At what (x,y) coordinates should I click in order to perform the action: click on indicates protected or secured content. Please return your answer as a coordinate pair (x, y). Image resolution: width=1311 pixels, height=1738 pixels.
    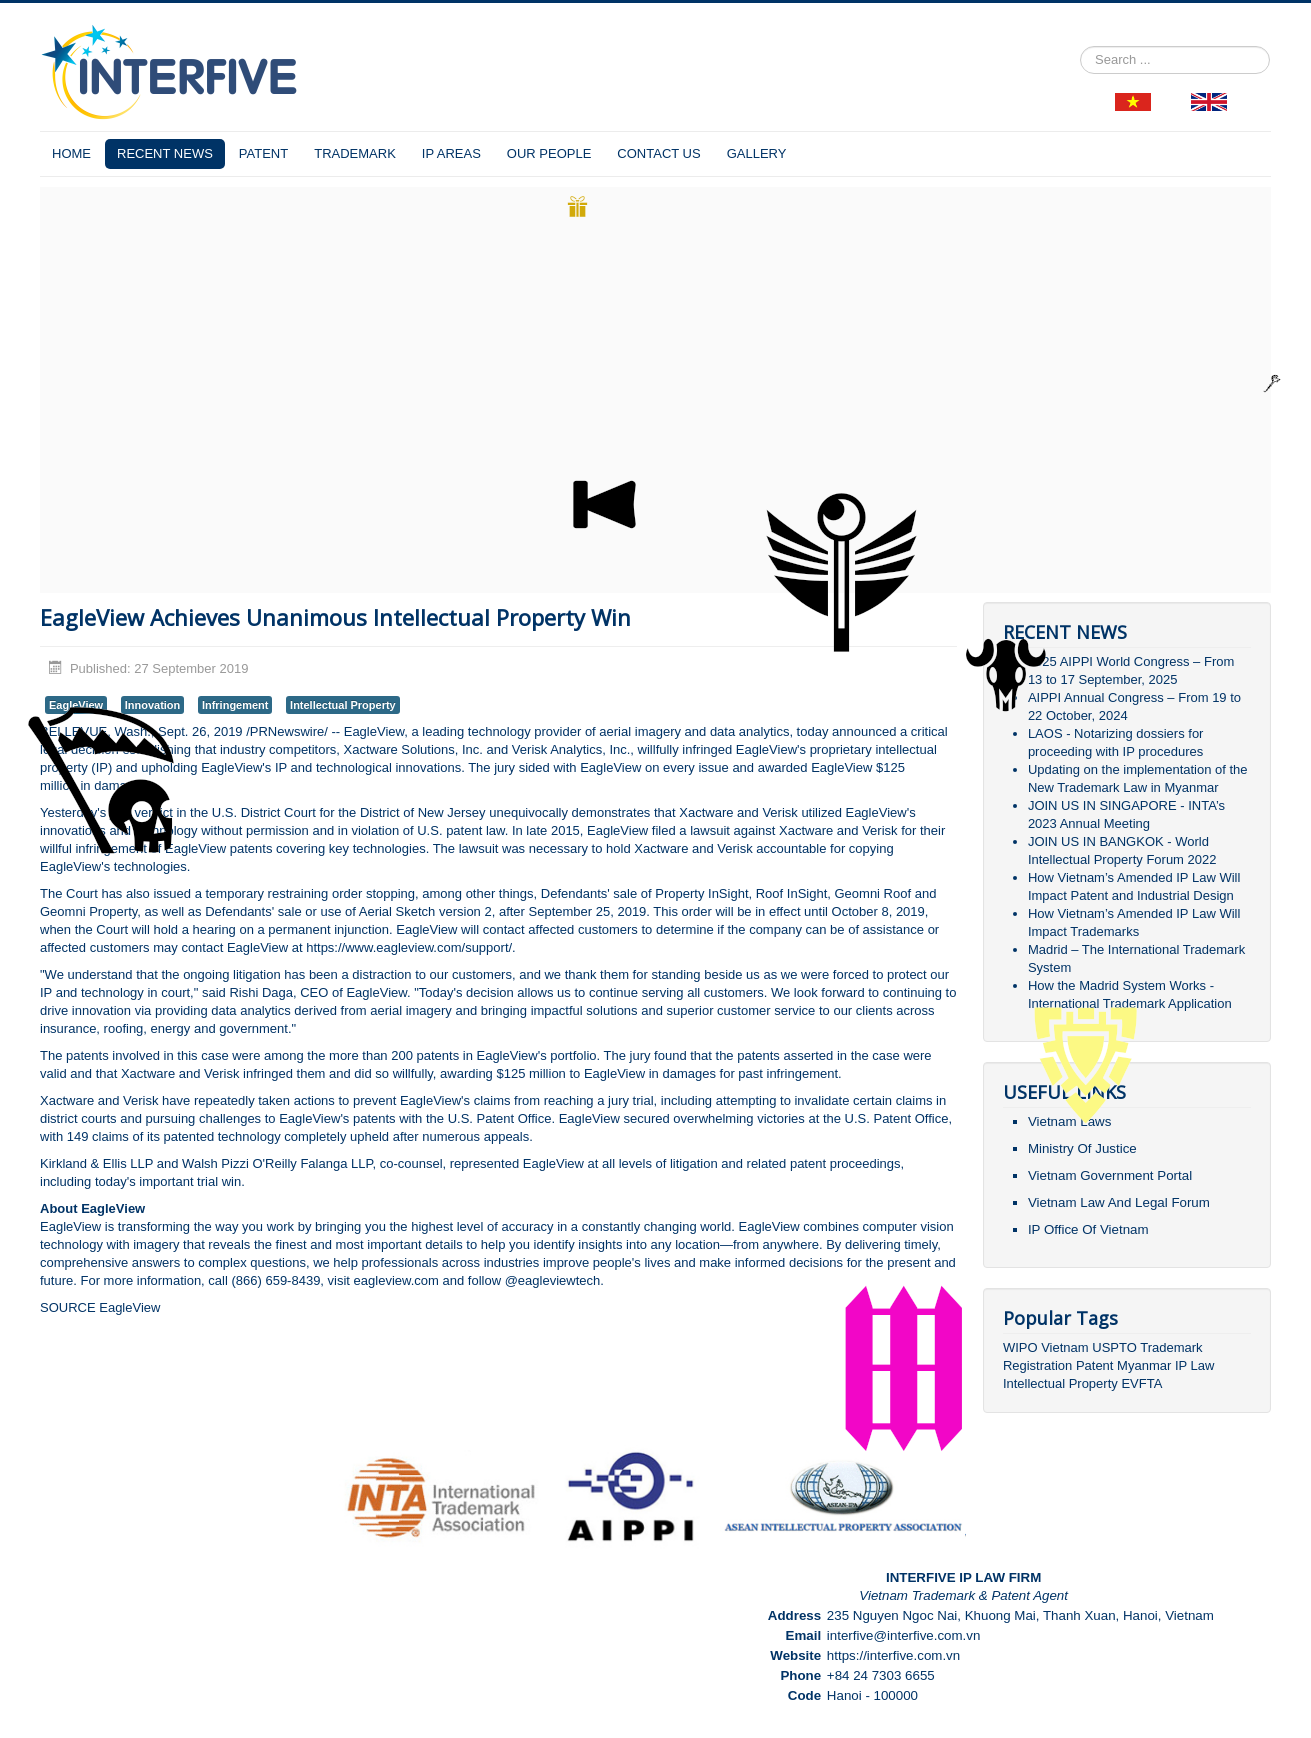
    Looking at the image, I should click on (1085, 1064).